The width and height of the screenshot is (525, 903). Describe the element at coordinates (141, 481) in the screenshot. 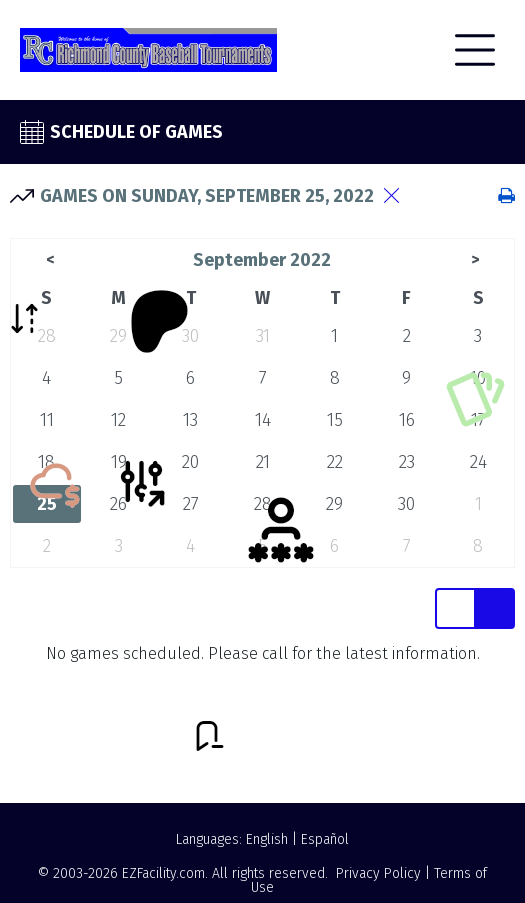

I see `share current filter or settings configuration` at that location.